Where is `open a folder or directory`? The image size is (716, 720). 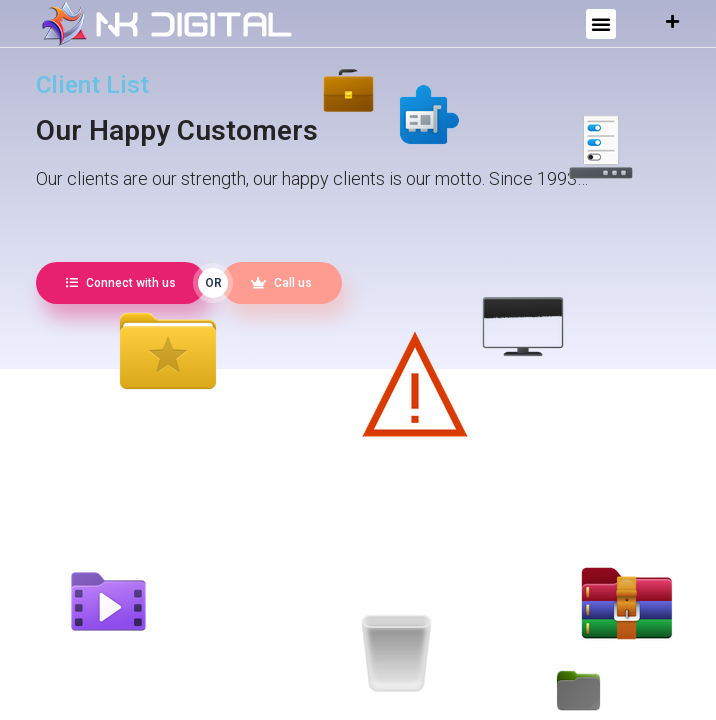 open a folder or directory is located at coordinates (578, 690).